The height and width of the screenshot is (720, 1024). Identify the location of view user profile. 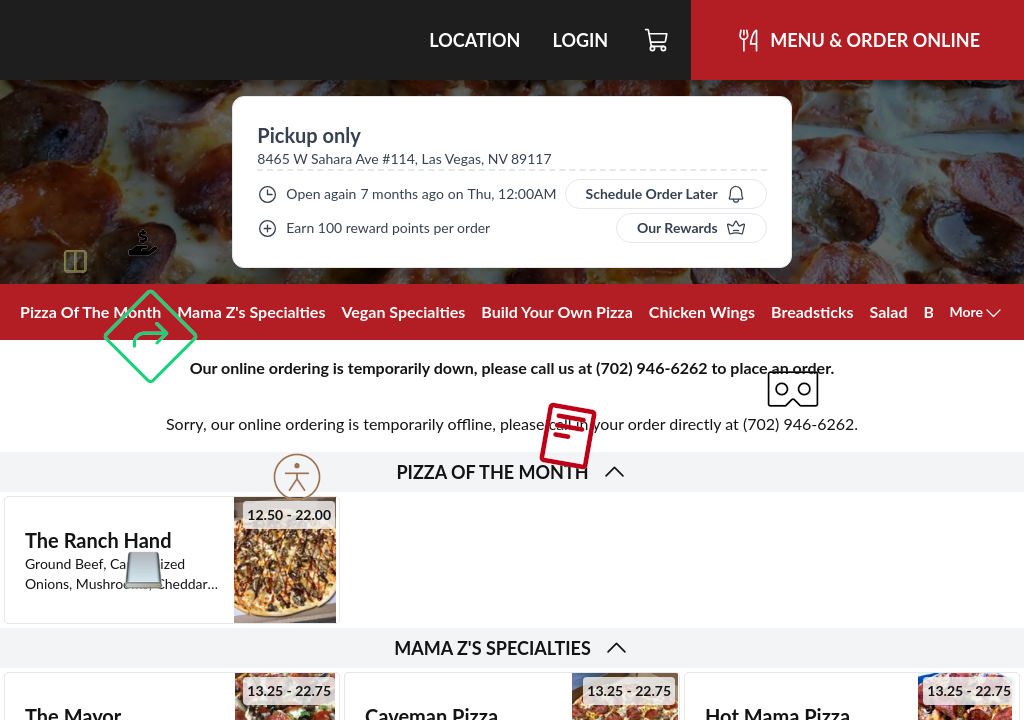
(297, 477).